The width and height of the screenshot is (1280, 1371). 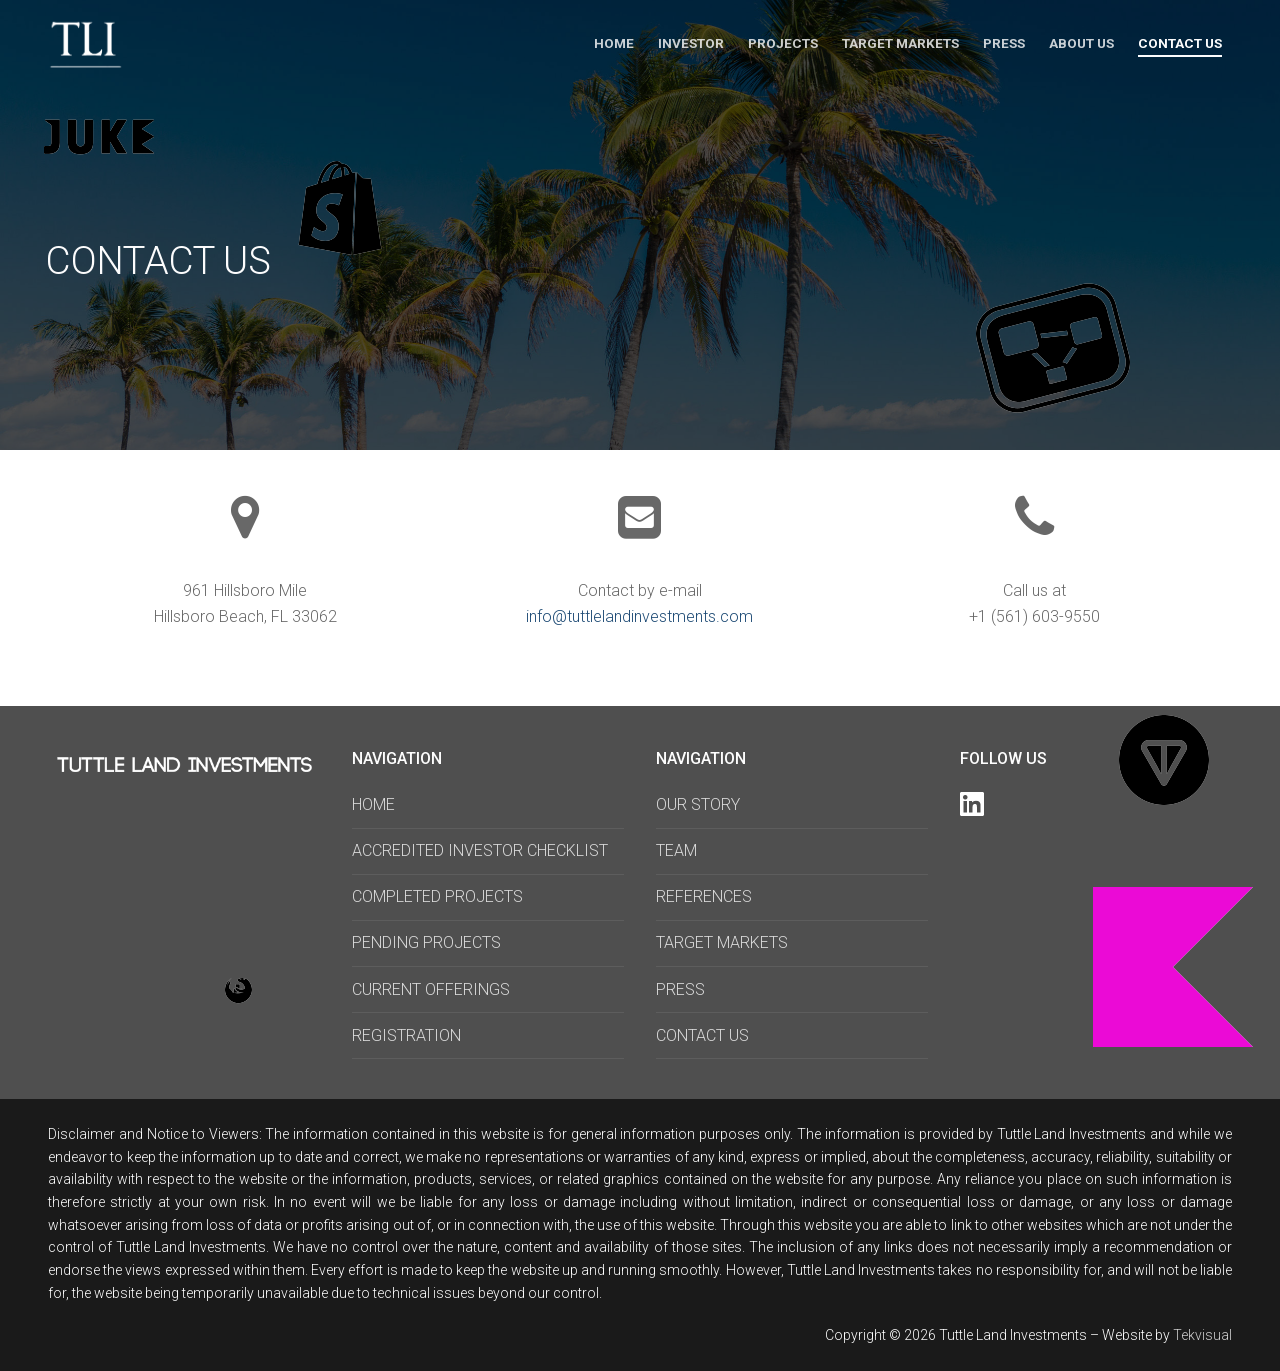 What do you see at coordinates (1053, 348) in the screenshot?
I see `freedesktop.org project logo` at bounding box center [1053, 348].